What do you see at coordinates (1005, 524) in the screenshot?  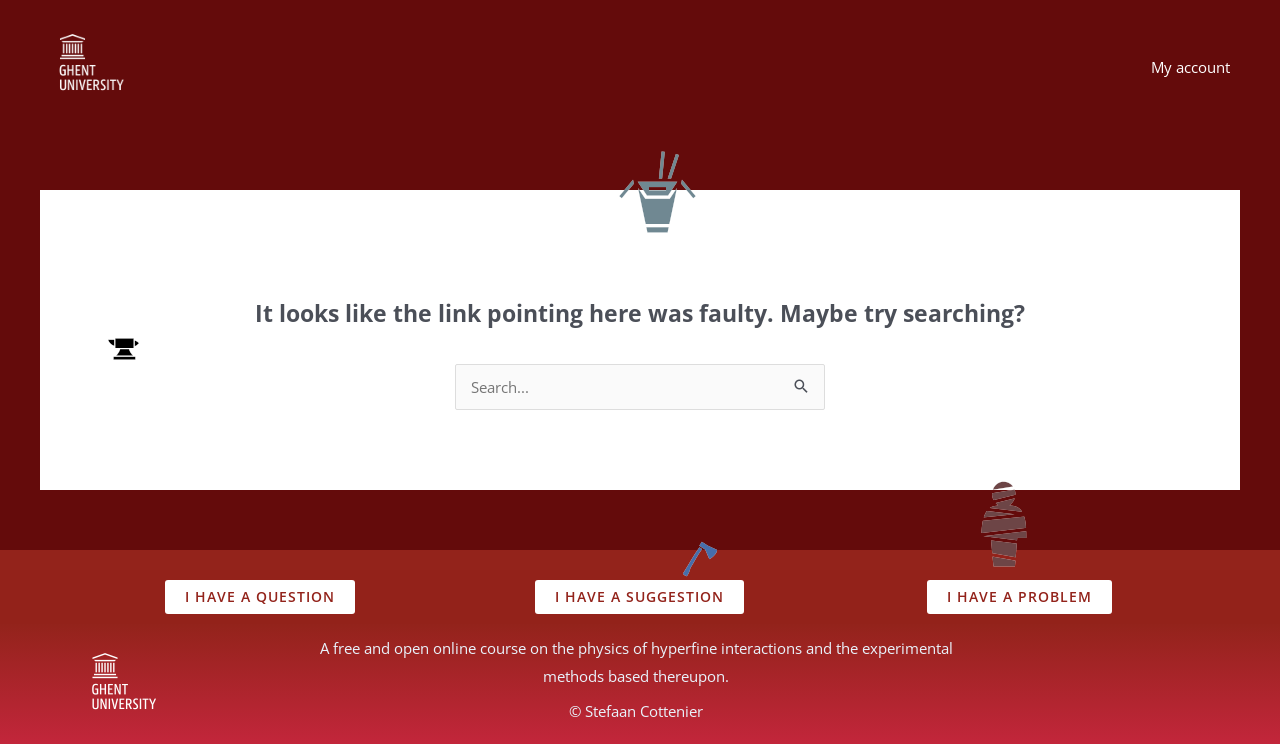 I see `indicates injured or wounded status` at bounding box center [1005, 524].